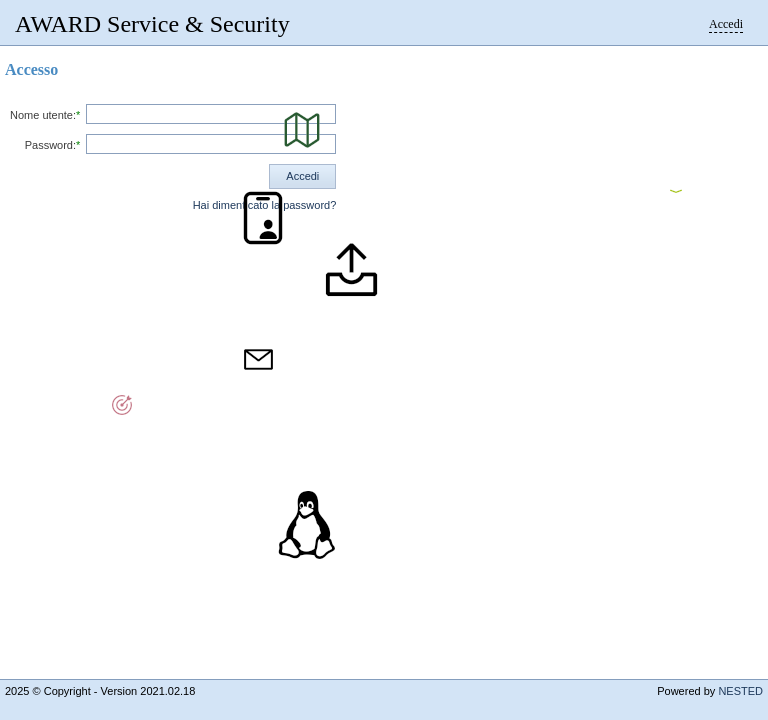 This screenshot has width=768, height=720. What do you see at coordinates (258, 359) in the screenshot?
I see `open your inbox` at bounding box center [258, 359].